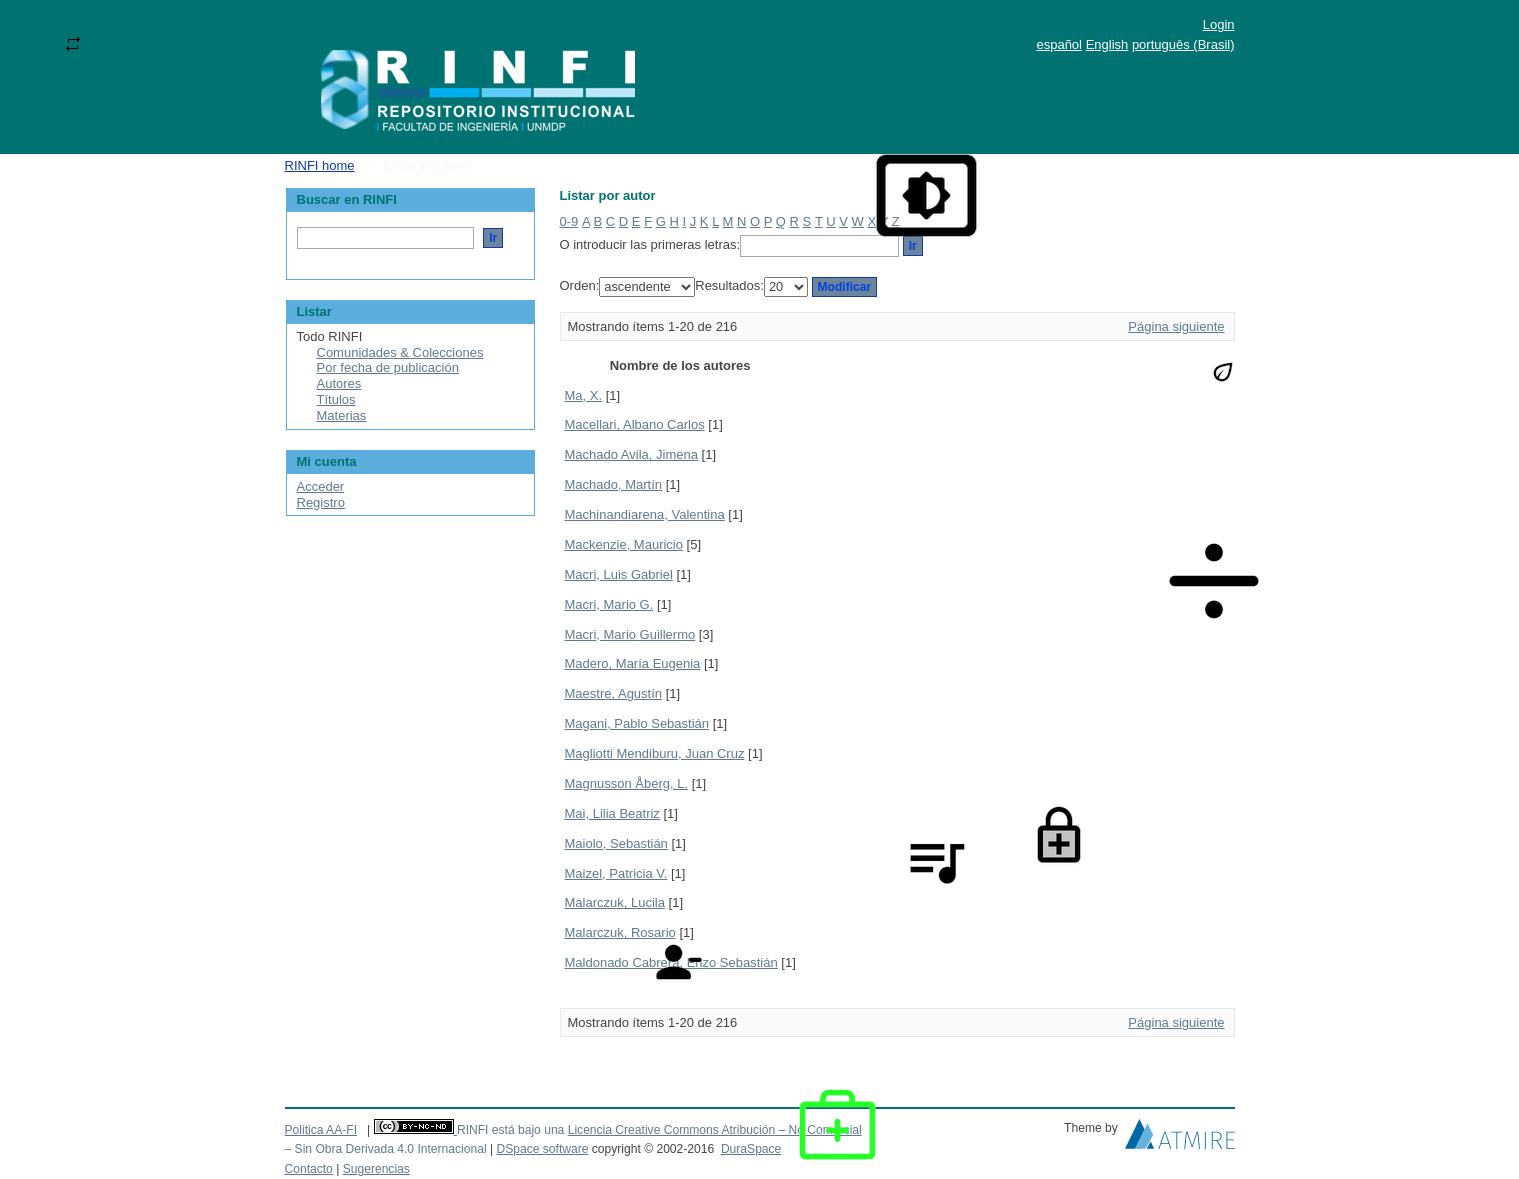  I want to click on enable eco-friendly or power-saving mode, so click(1223, 372).